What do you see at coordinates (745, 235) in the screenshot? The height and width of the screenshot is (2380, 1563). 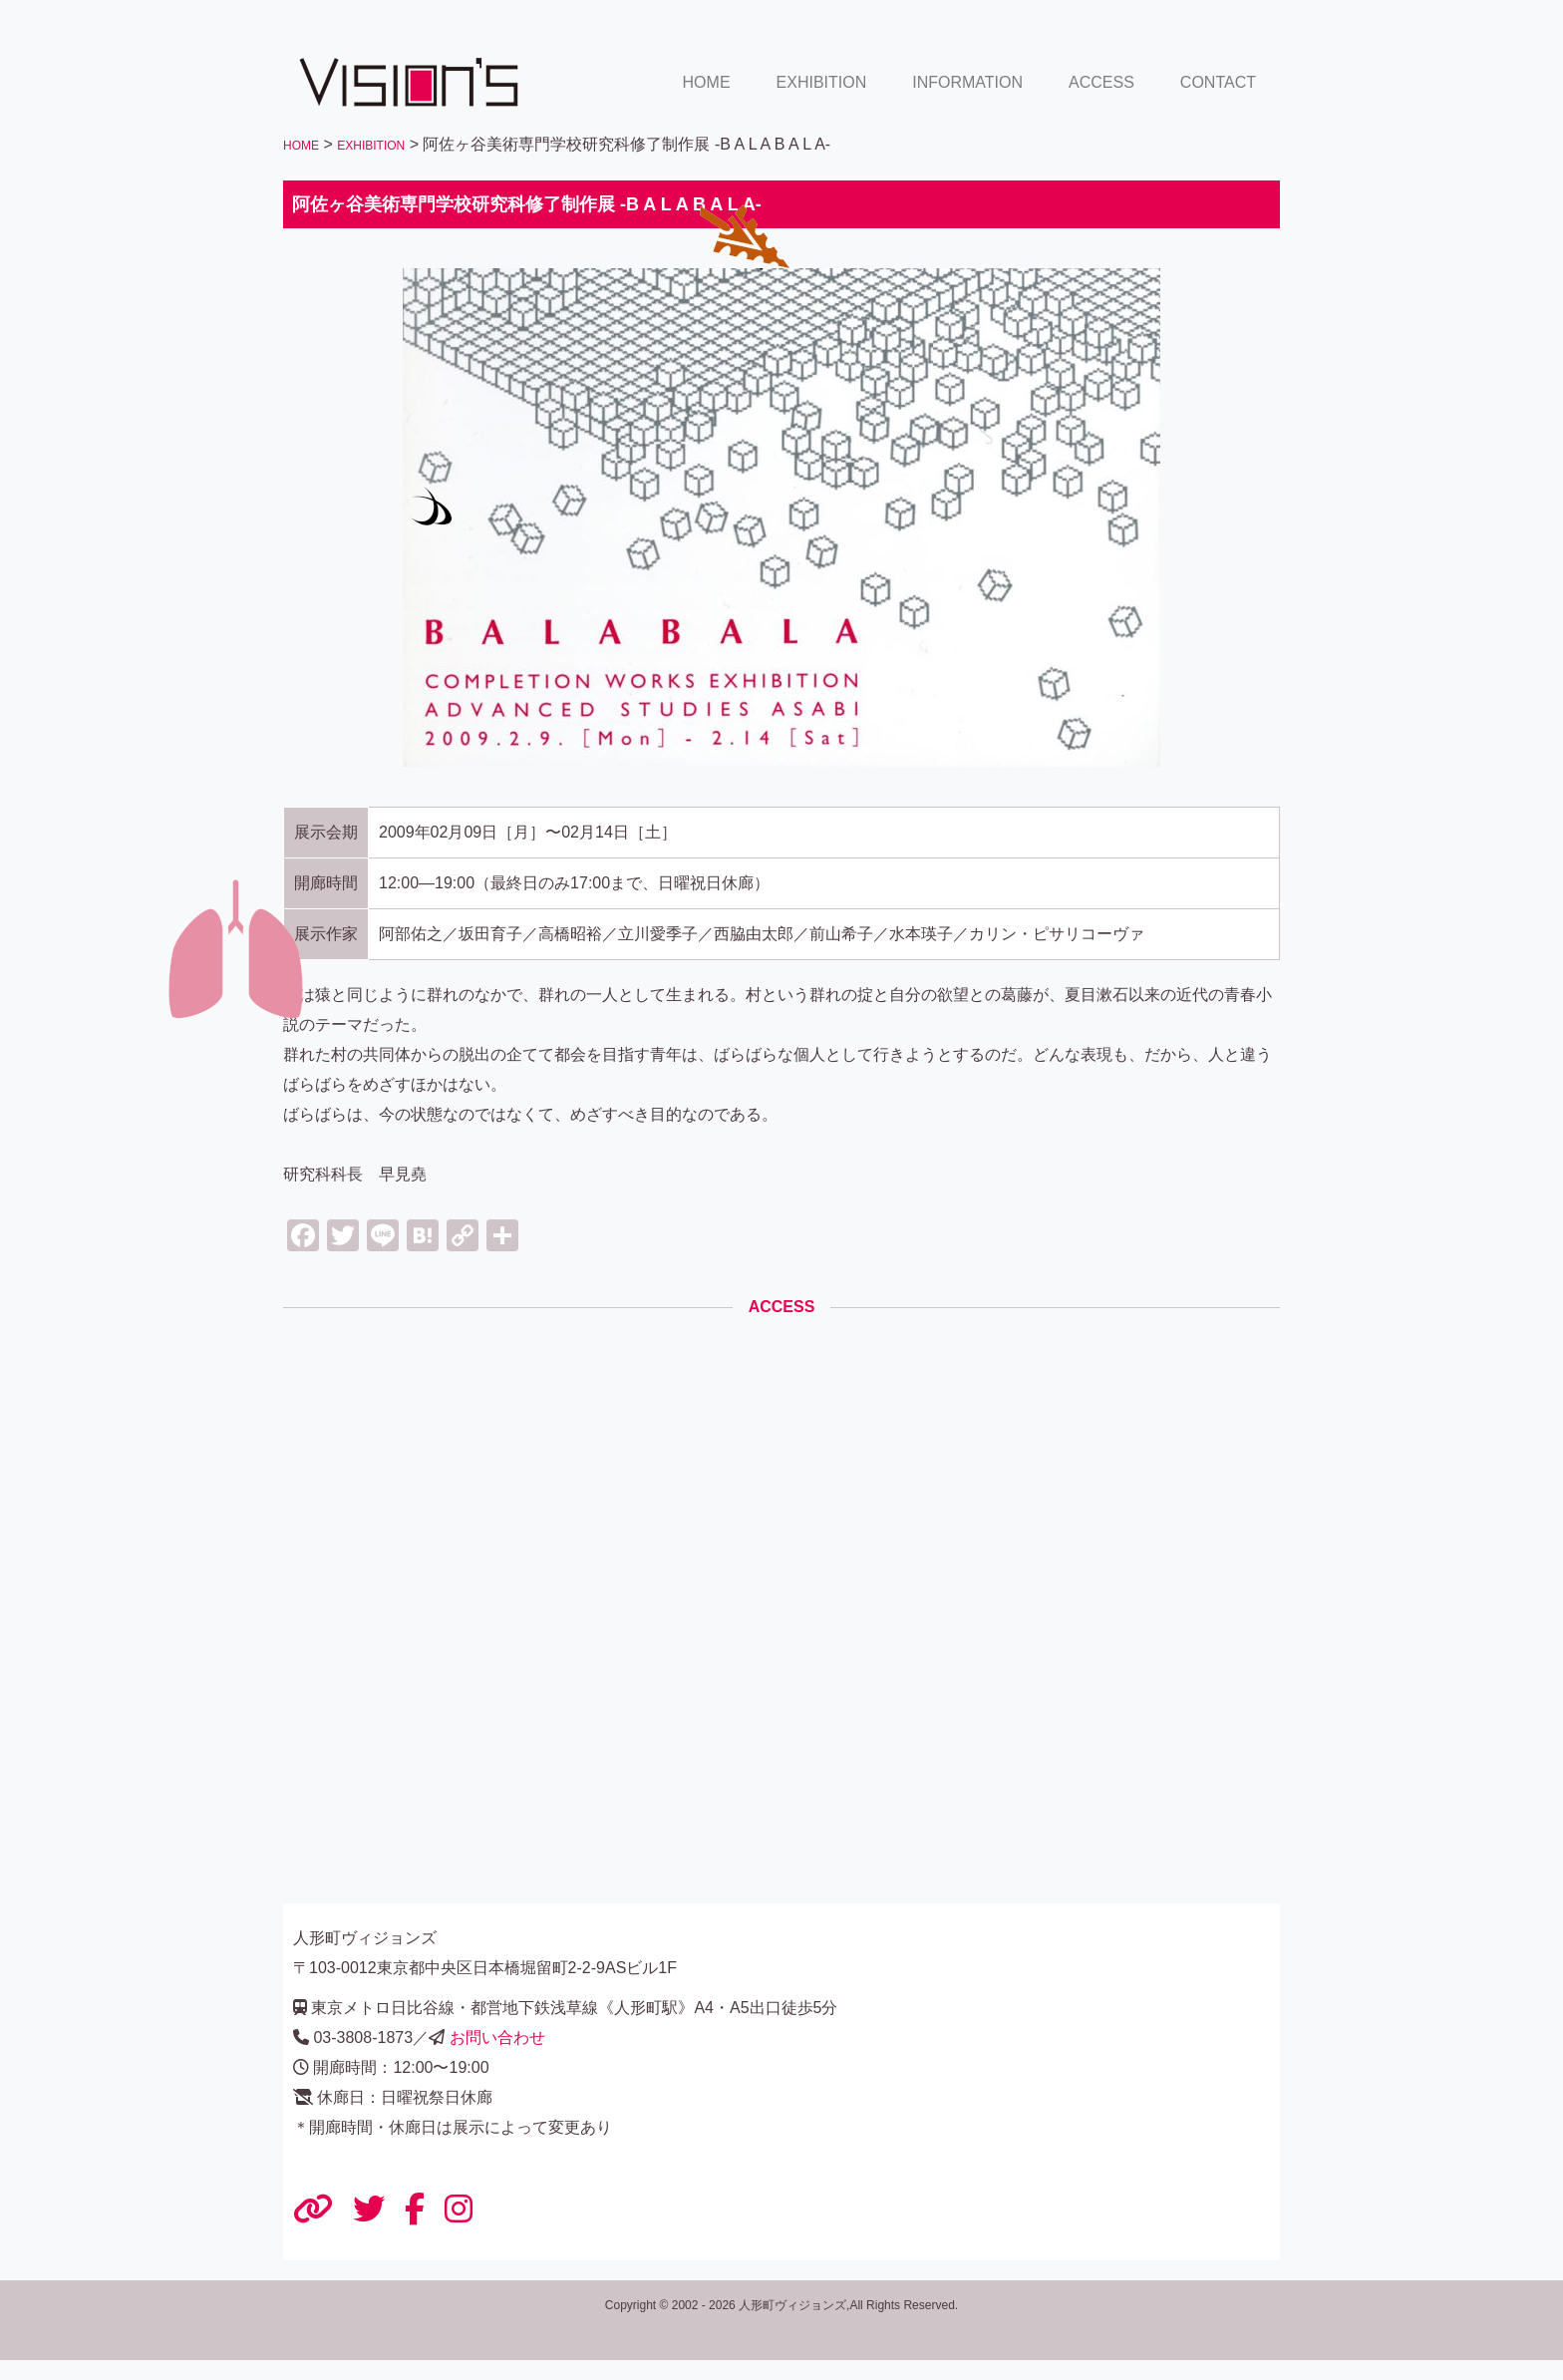 I see `select arrow or projectile weapon type` at bounding box center [745, 235].